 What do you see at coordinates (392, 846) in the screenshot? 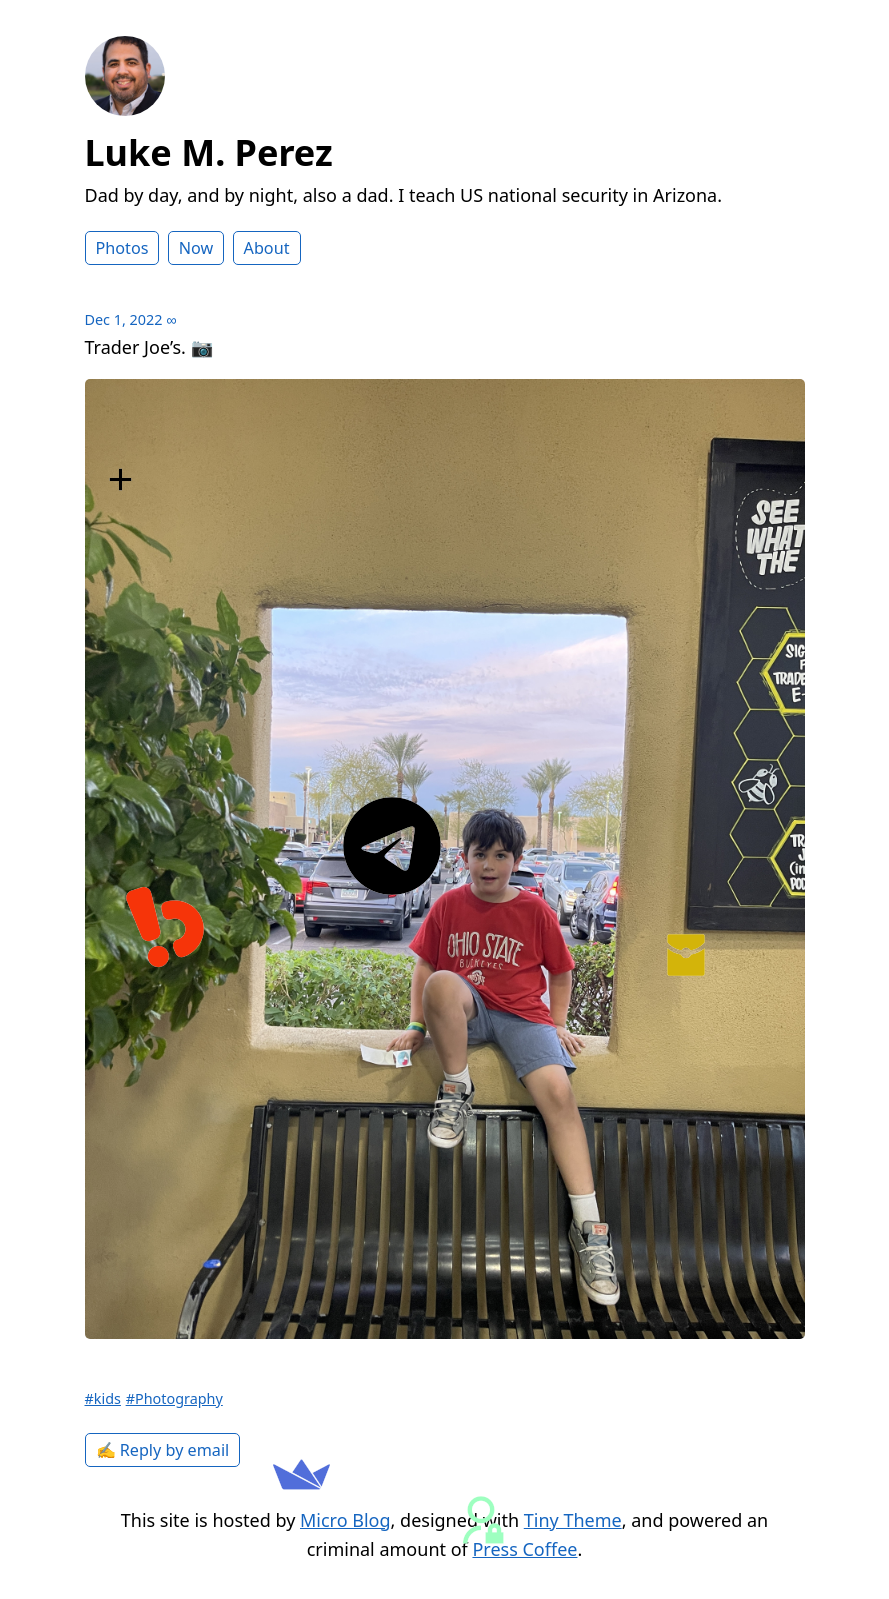
I see `open Telegram messaging app` at bounding box center [392, 846].